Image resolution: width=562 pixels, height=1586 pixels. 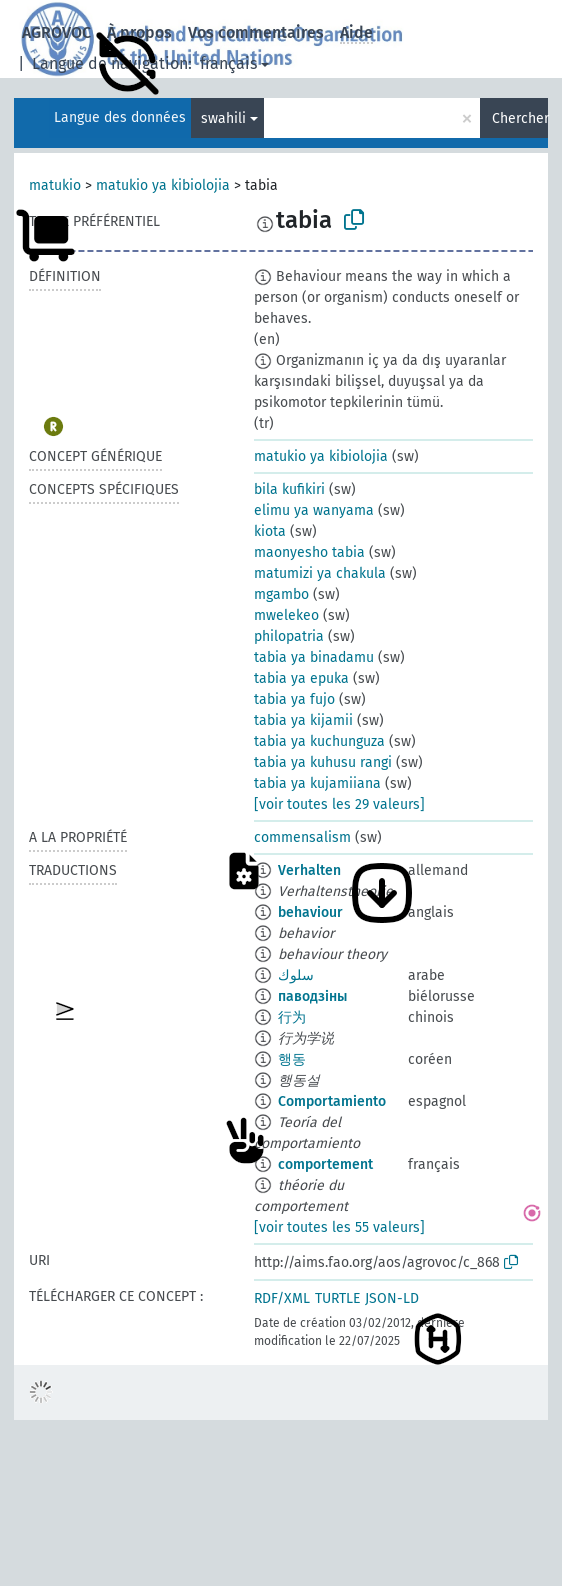 I want to click on ionic framework logo, so click(x=532, y=1213).